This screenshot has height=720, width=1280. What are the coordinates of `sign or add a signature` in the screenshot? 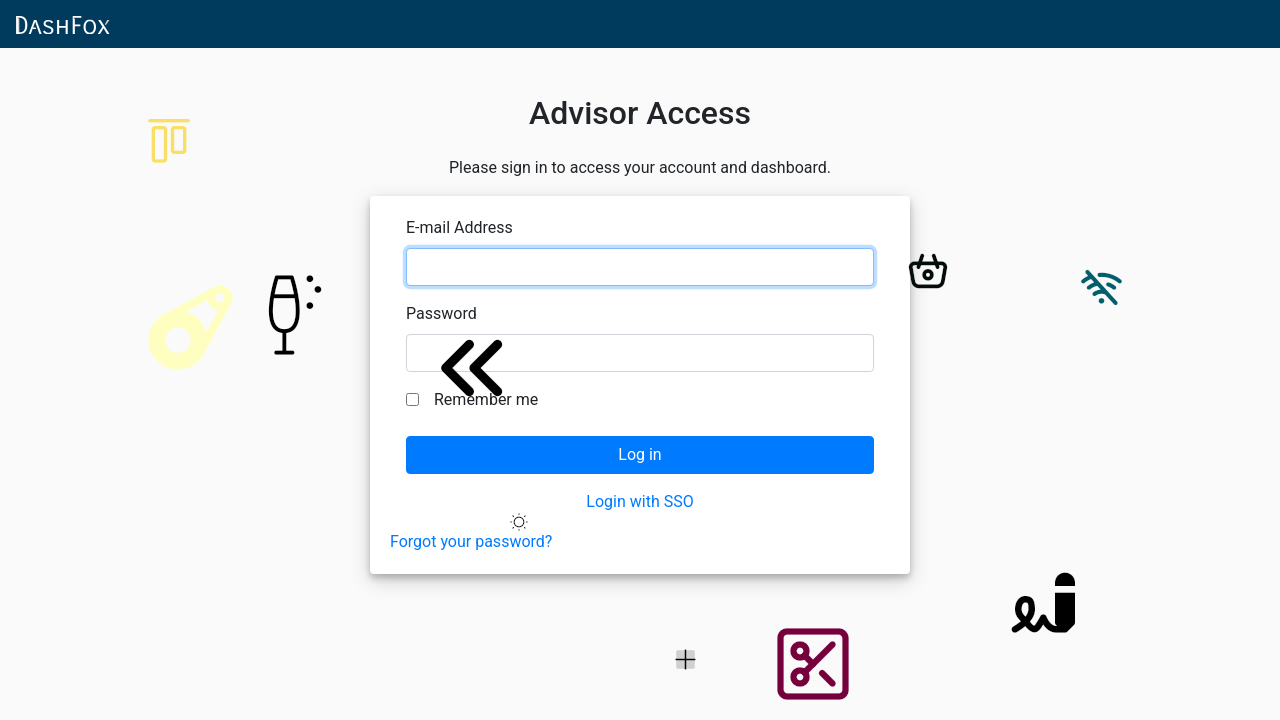 It's located at (1045, 606).